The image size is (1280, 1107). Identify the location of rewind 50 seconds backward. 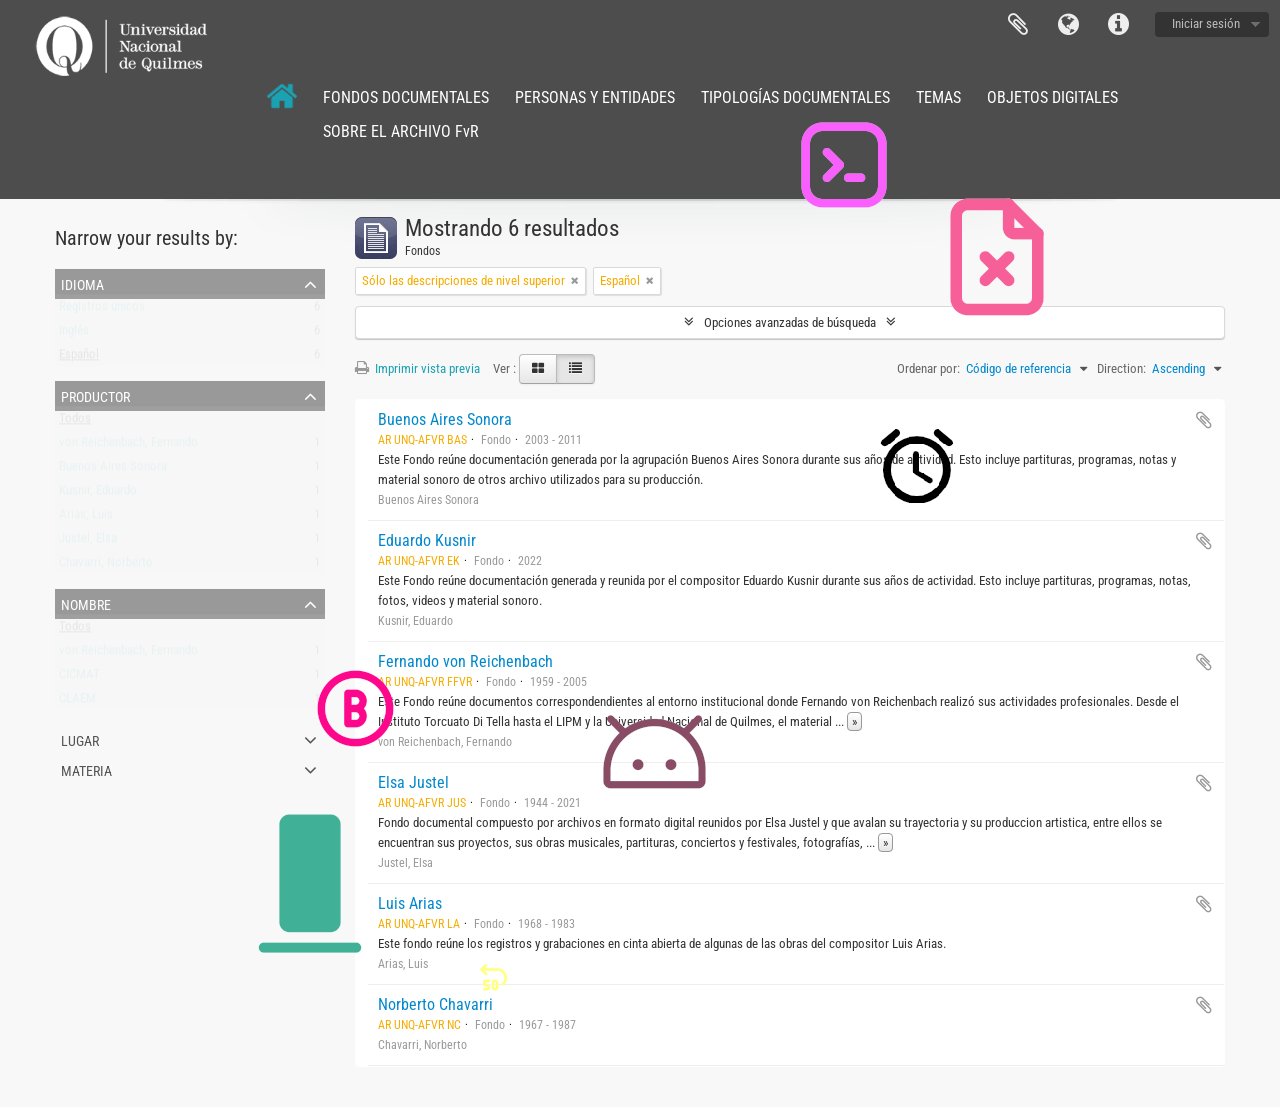
(493, 978).